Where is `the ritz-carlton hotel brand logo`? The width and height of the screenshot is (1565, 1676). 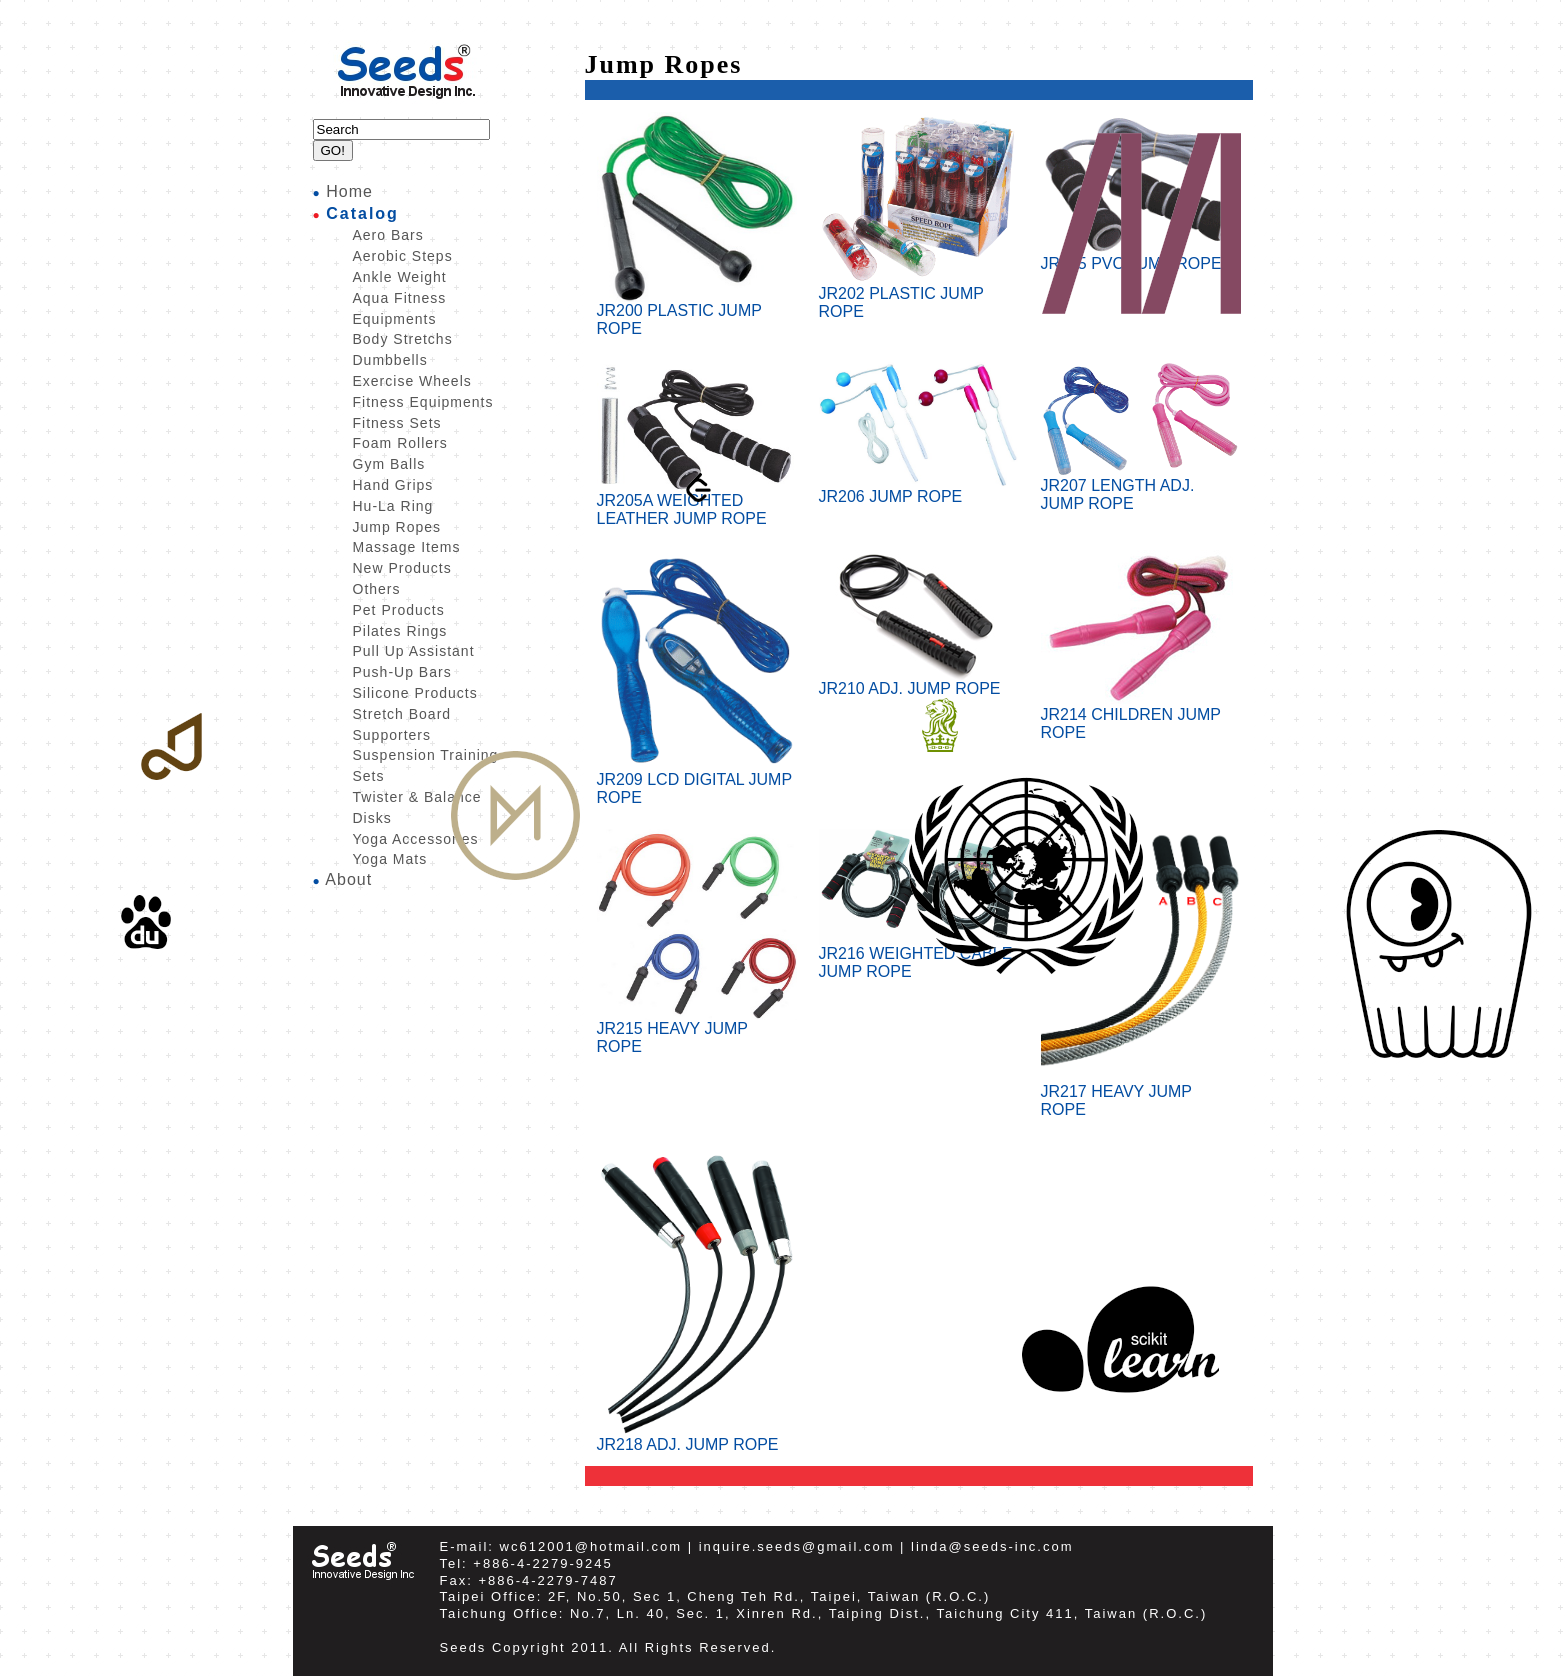
the ritz-carlton hotel brand logo is located at coordinates (940, 725).